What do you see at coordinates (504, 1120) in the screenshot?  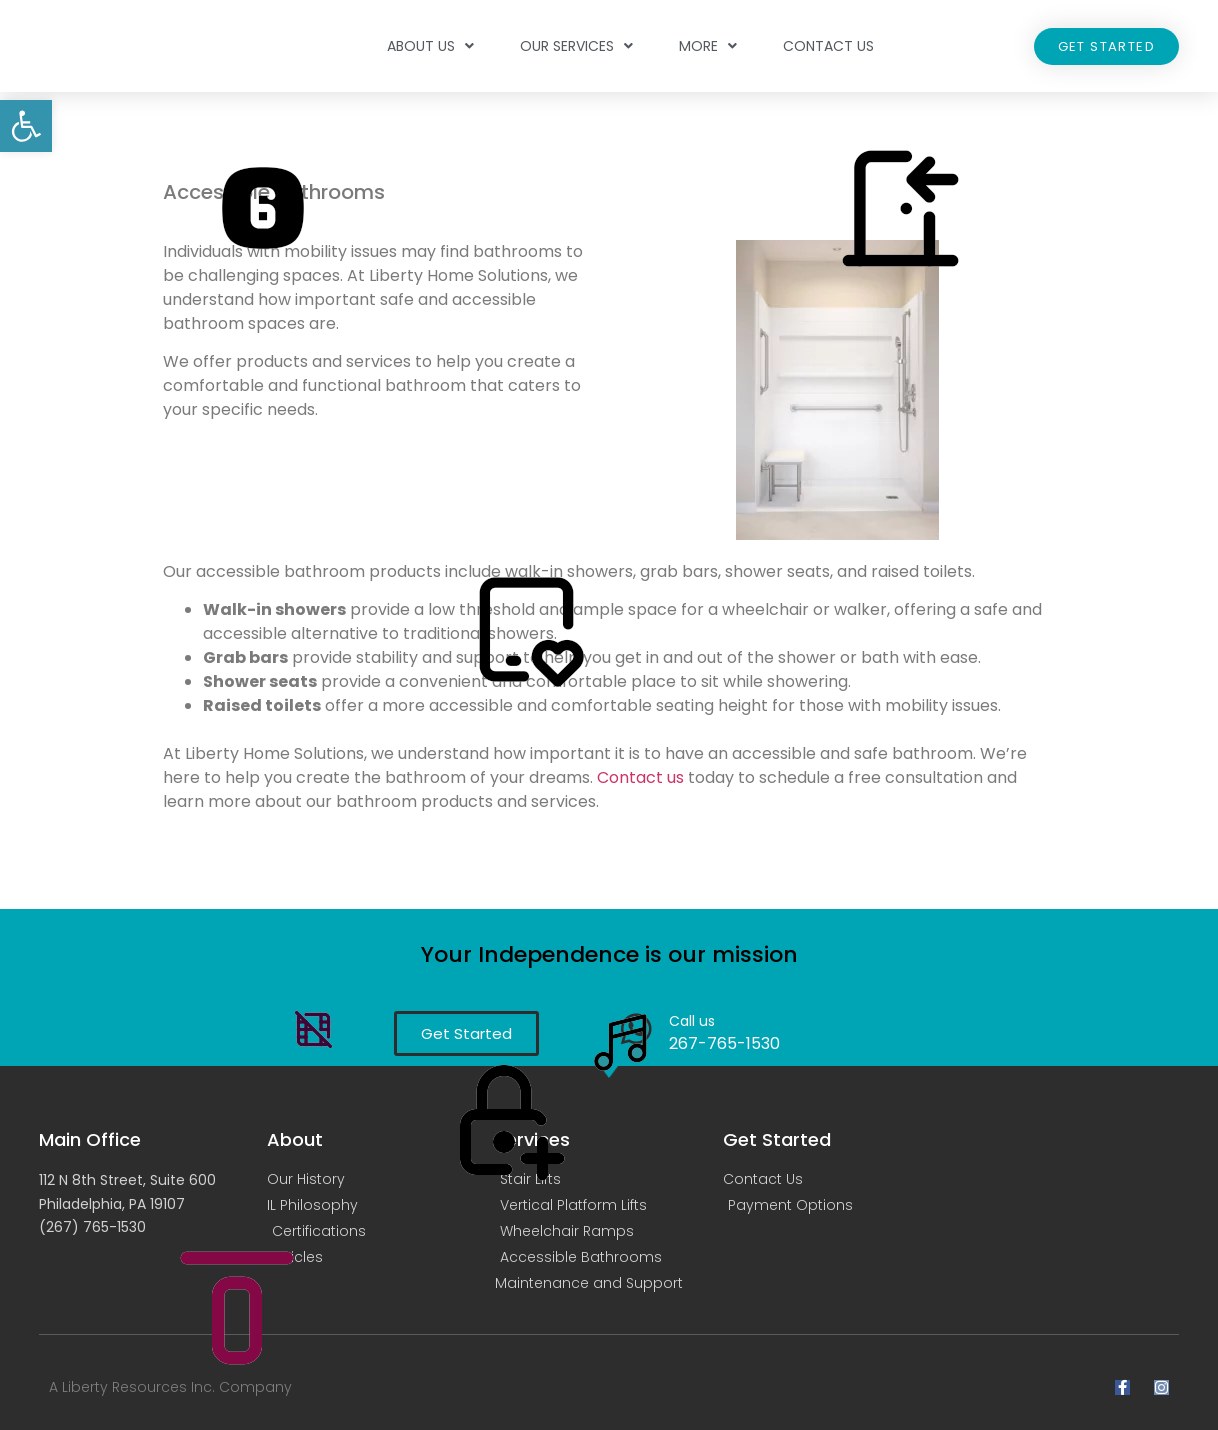 I see `add a new password or security credential` at bounding box center [504, 1120].